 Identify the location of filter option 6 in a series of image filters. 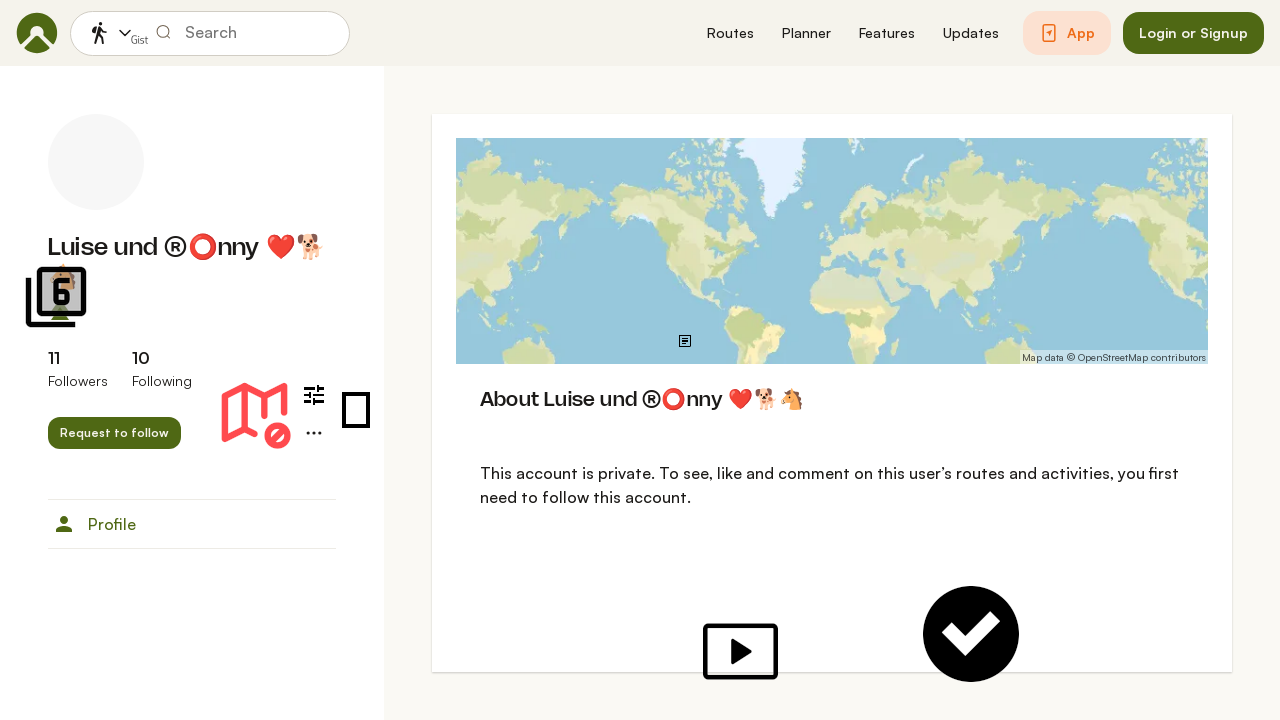
(56, 297).